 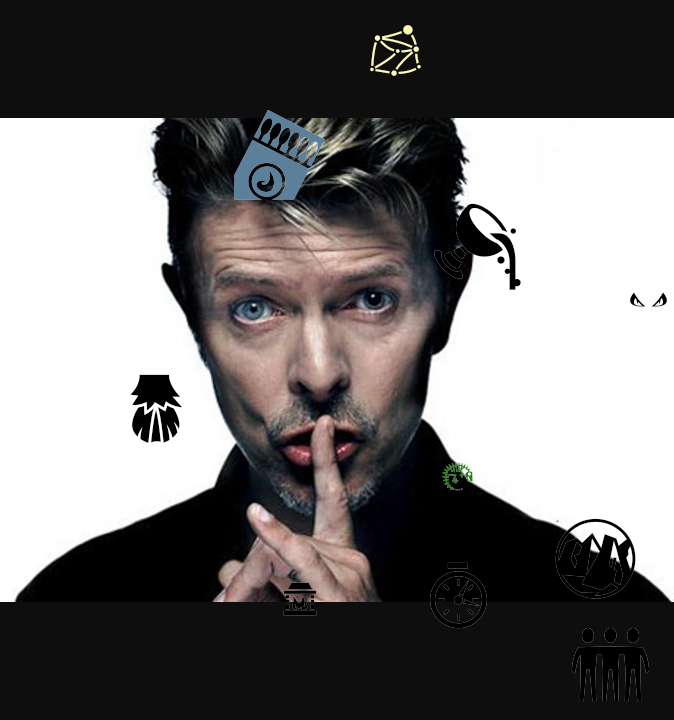 What do you see at coordinates (477, 246) in the screenshot?
I see `pour or serve a drink` at bounding box center [477, 246].